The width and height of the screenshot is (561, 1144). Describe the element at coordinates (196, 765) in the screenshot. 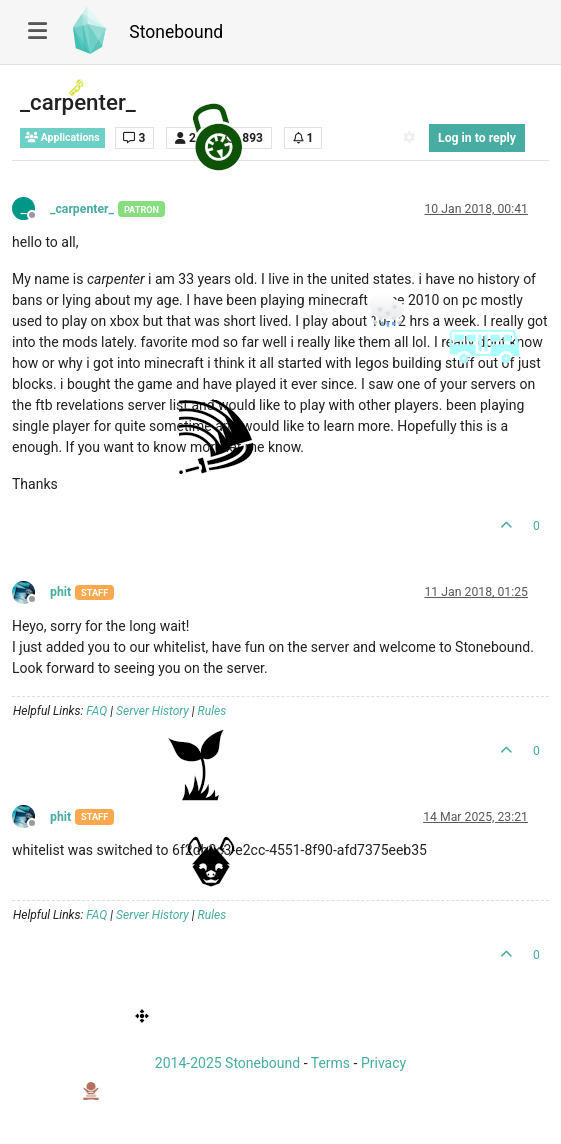

I see `start a new garden or planting activity` at that location.